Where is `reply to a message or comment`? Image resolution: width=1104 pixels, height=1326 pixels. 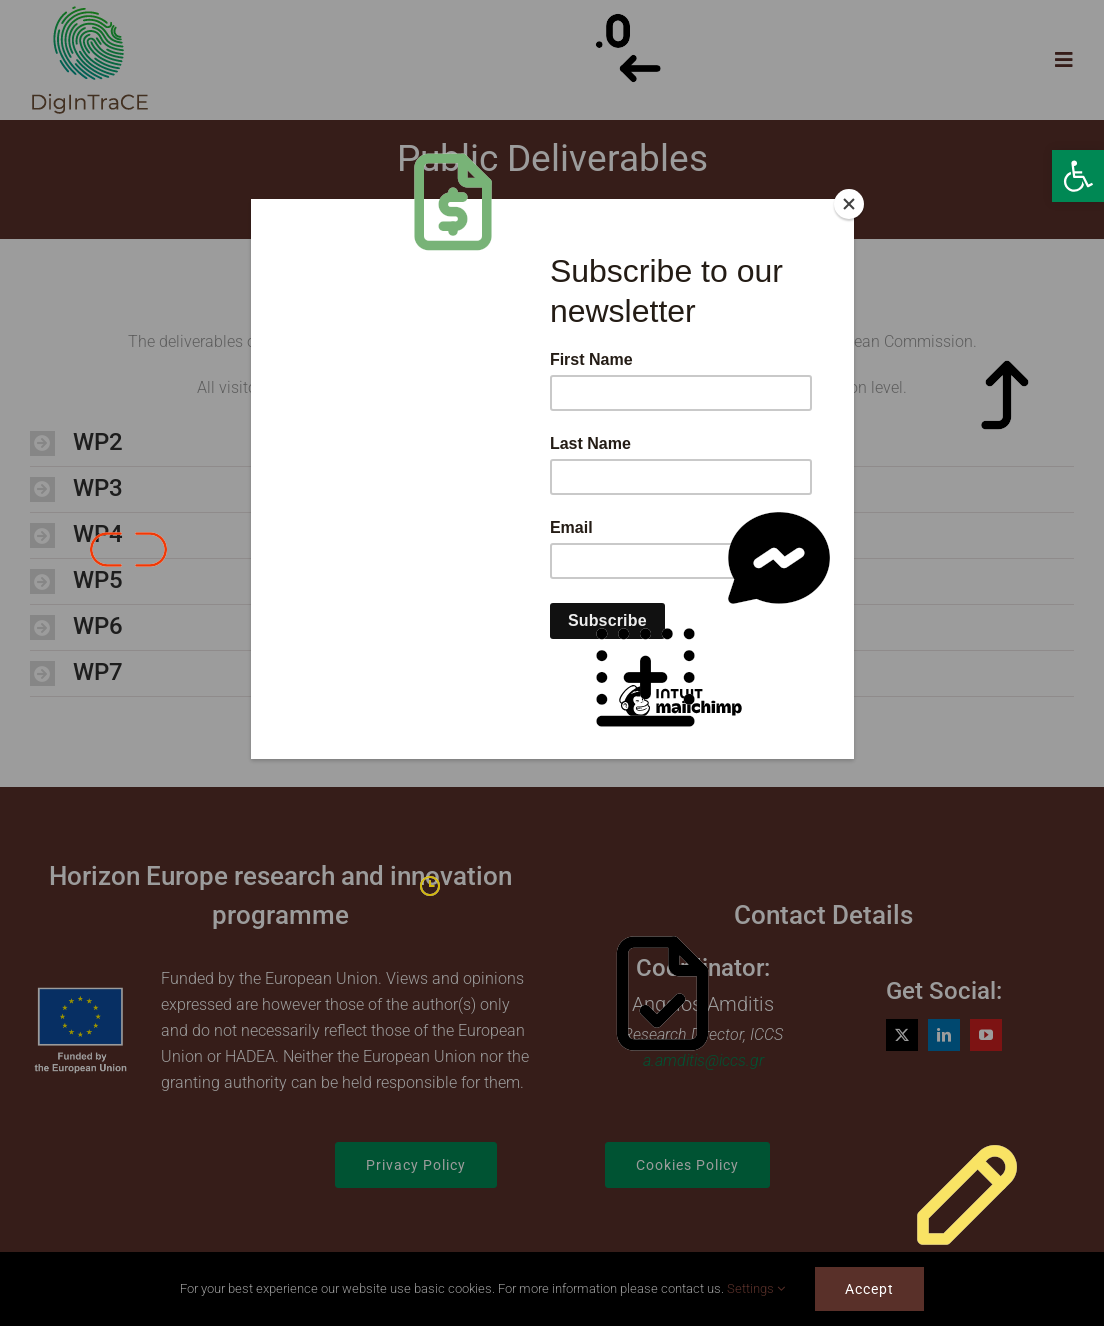 reply to a message or comment is located at coordinates (1007, 395).